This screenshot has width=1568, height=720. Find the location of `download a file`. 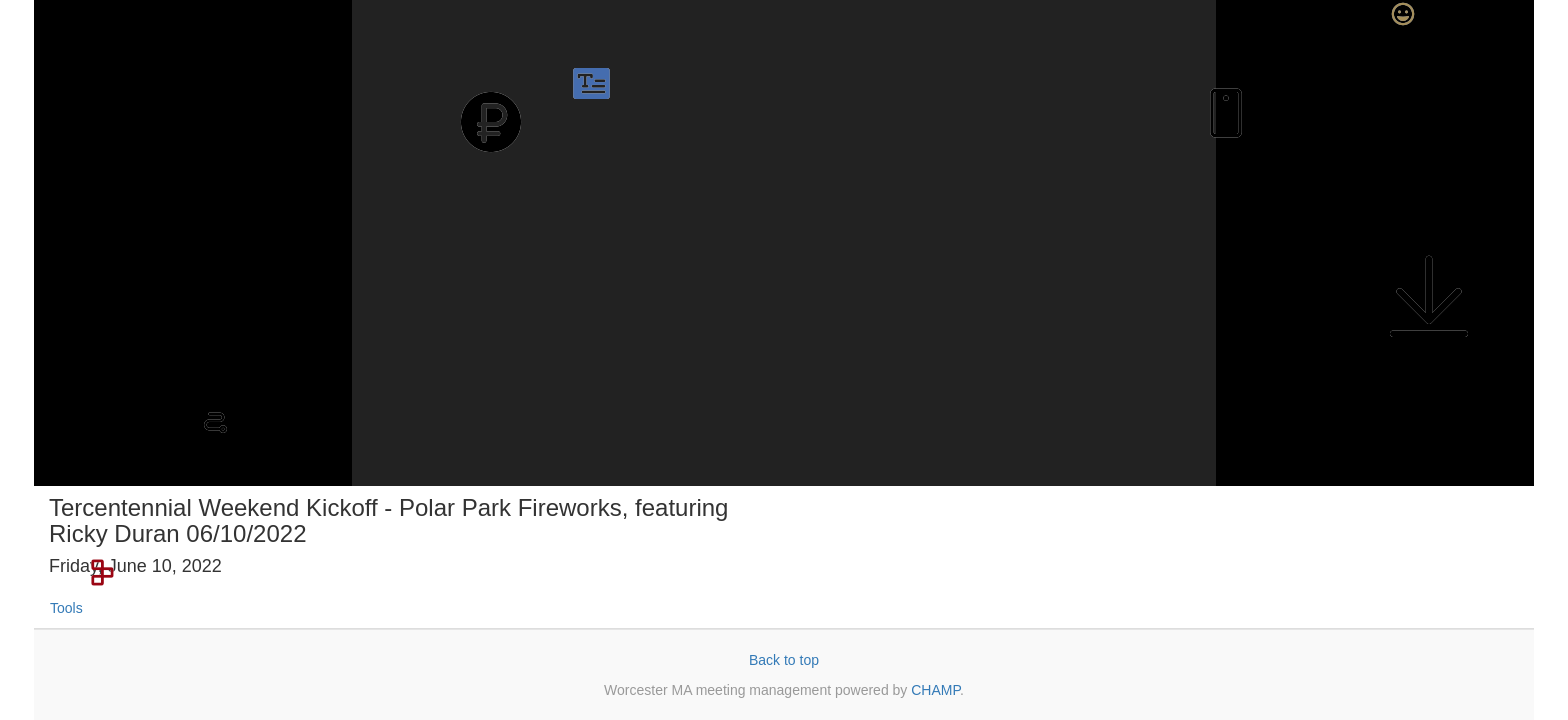

download a file is located at coordinates (1429, 298).